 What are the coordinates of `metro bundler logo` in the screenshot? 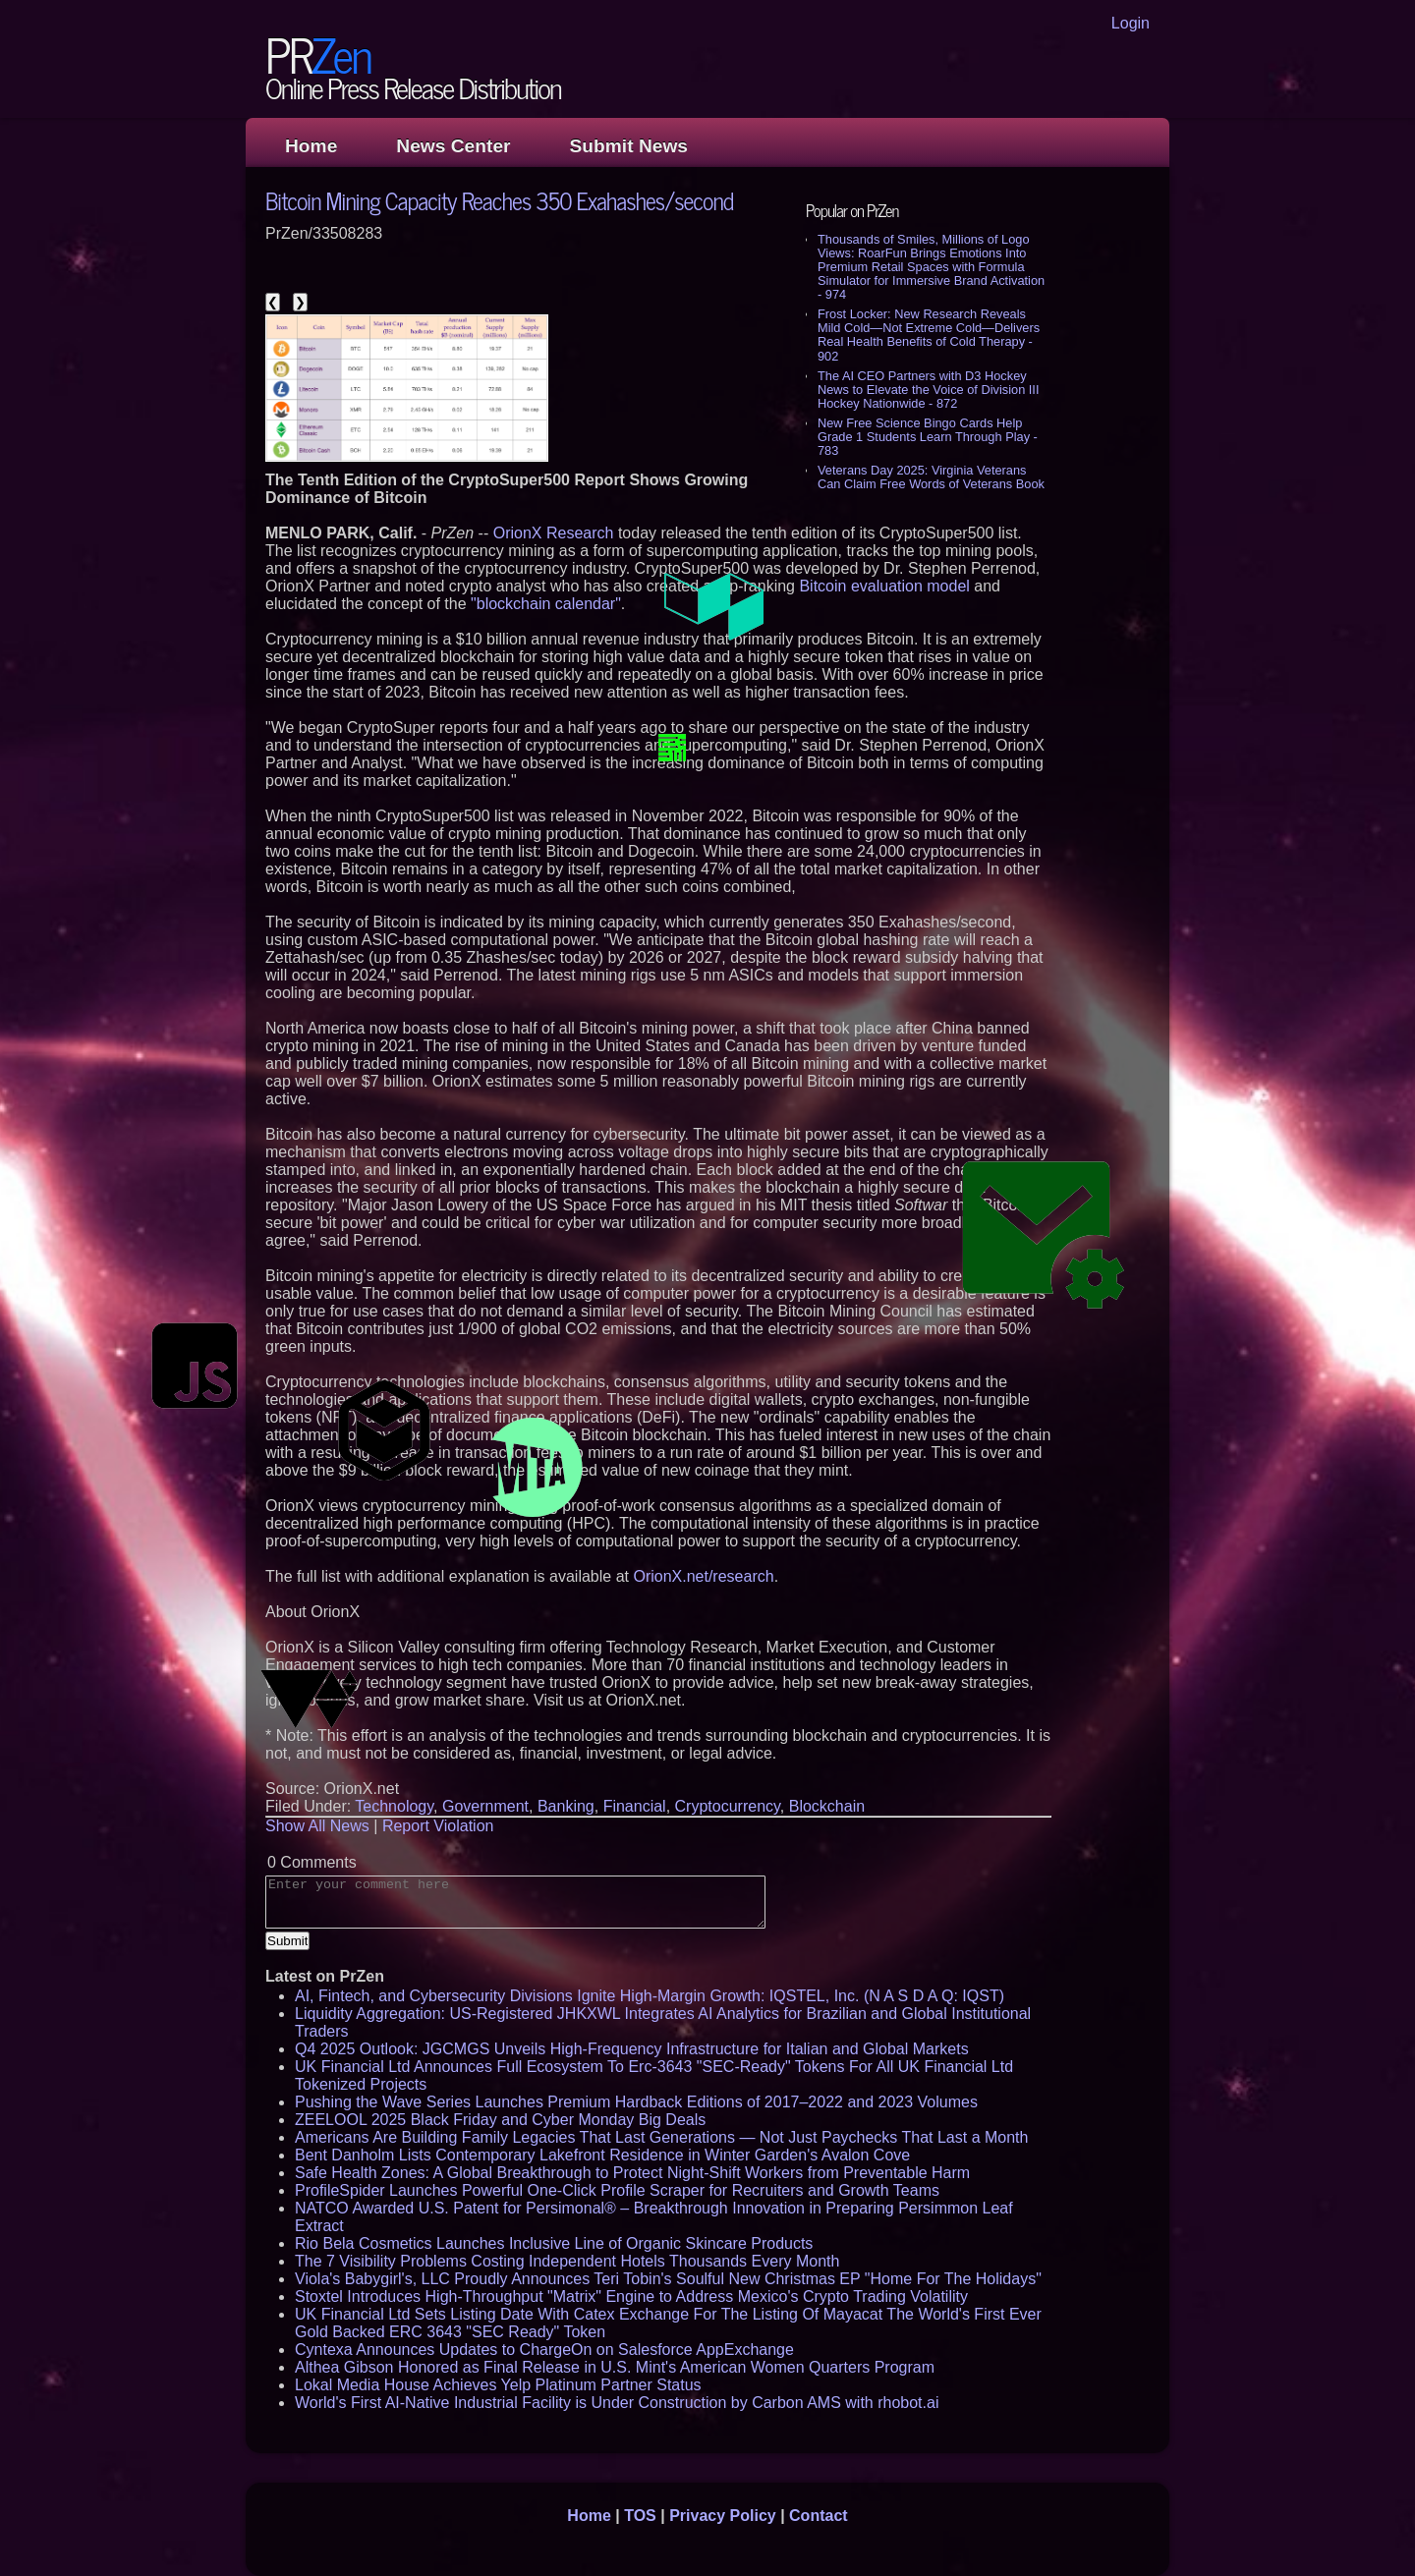 It's located at (384, 1430).